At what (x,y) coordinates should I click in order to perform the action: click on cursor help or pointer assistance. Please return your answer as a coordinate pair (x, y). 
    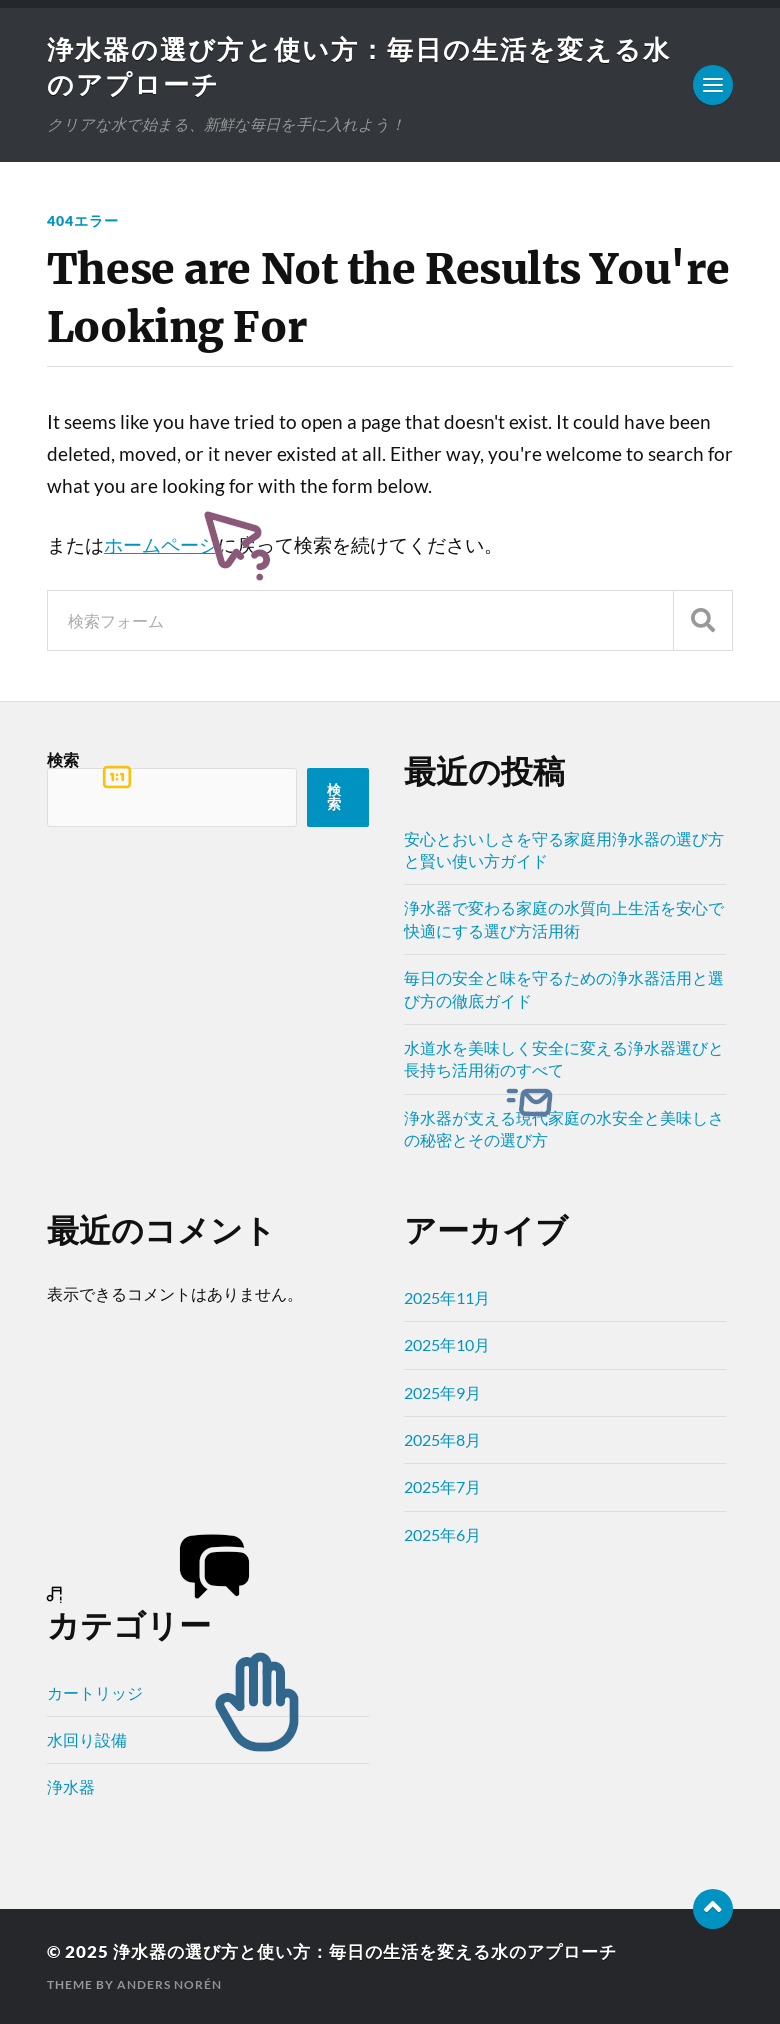
    Looking at the image, I should click on (235, 542).